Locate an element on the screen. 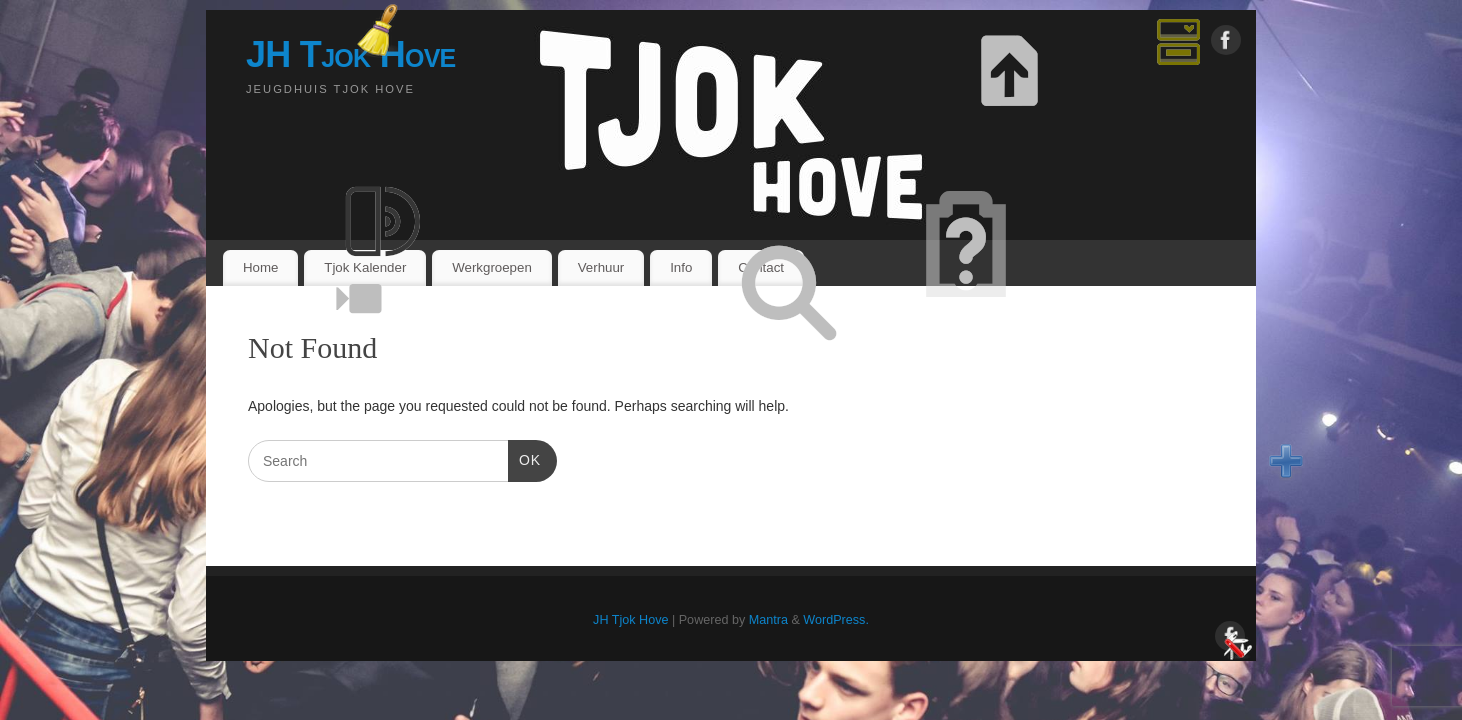  send or share a document is located at coordinates (1009, 68).